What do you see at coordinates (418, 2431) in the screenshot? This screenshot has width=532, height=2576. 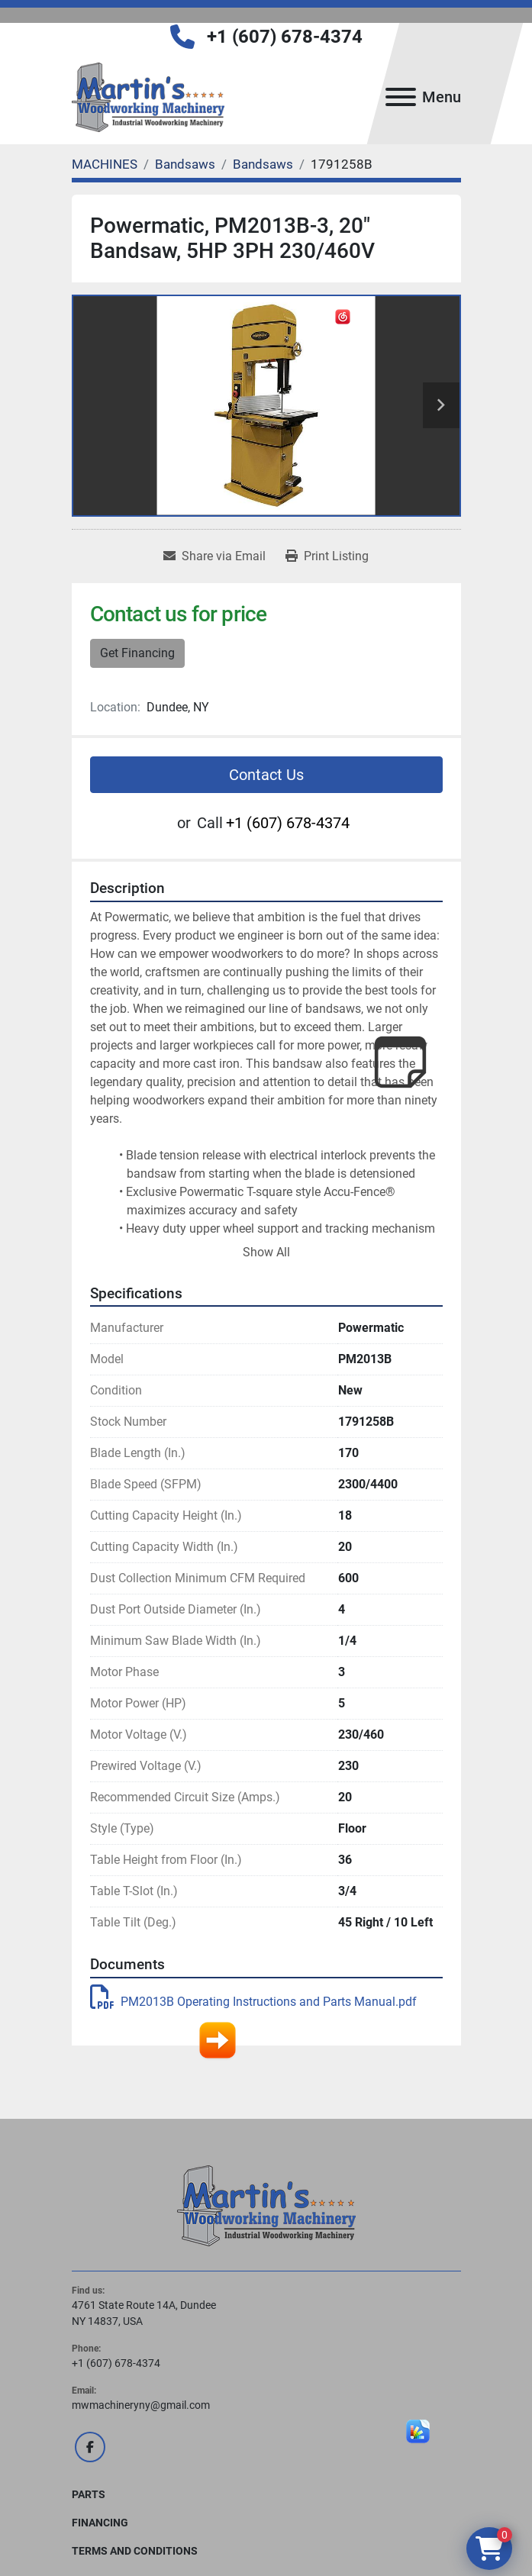 I see `open appearance and theme settings` at bounding box center [418, 2431].